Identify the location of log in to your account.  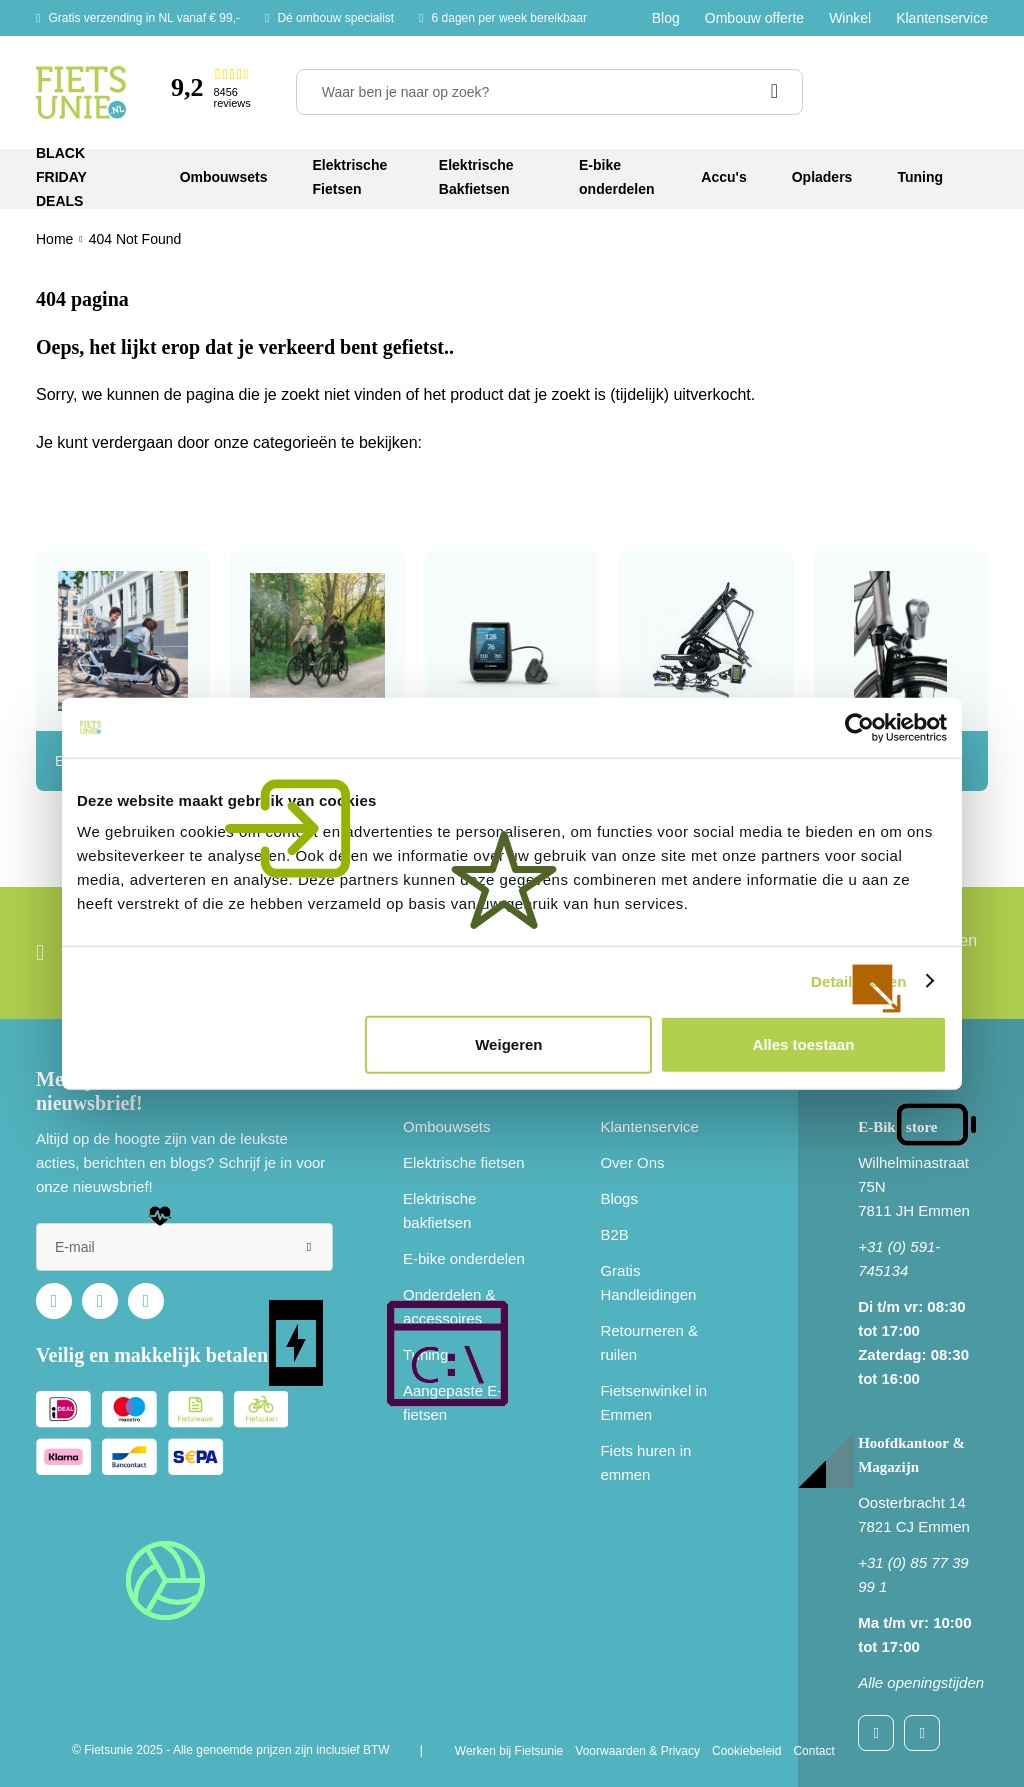
(287, 828).